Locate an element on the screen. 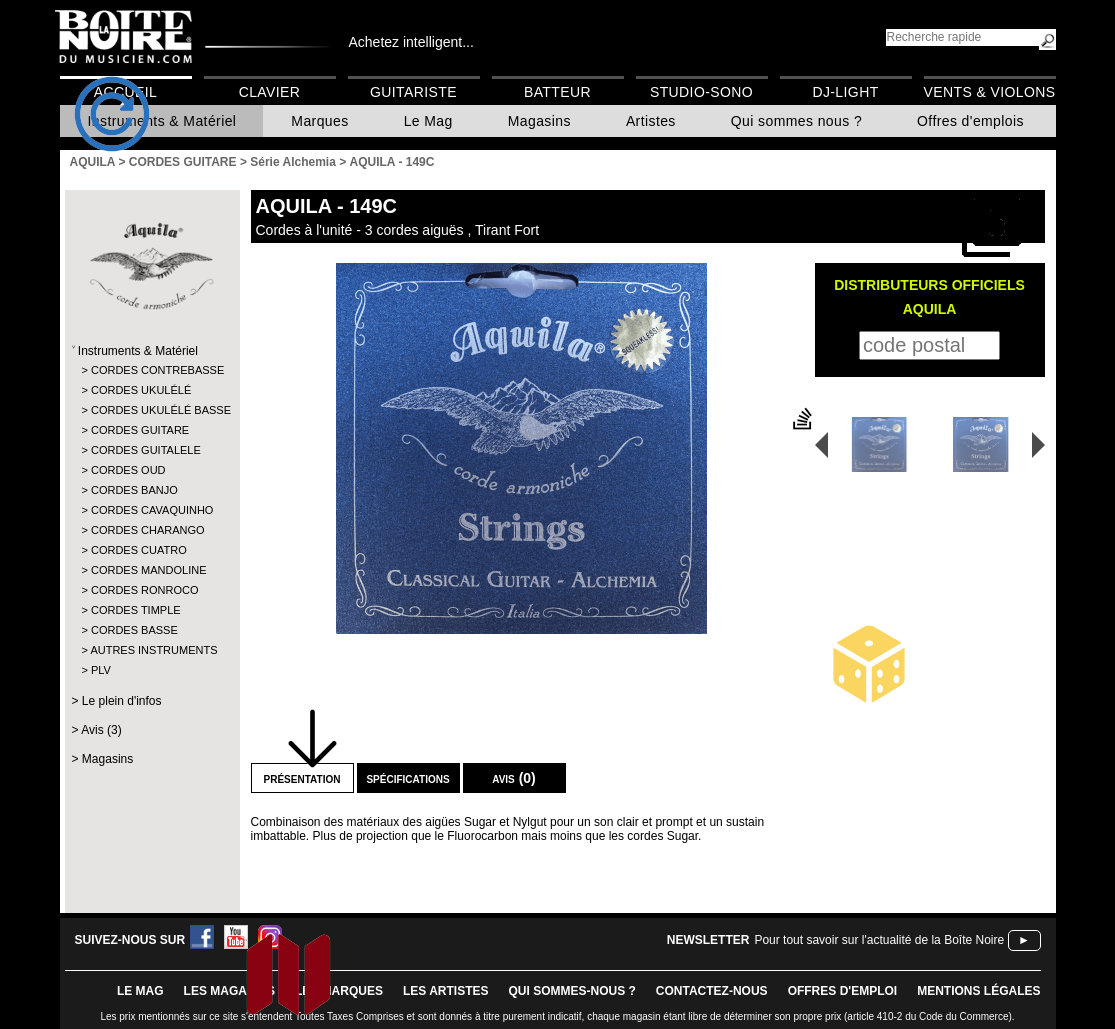 The image size is (1115, 1029). indicates 6 items selected or filtered is located at coordinates (991, 227).